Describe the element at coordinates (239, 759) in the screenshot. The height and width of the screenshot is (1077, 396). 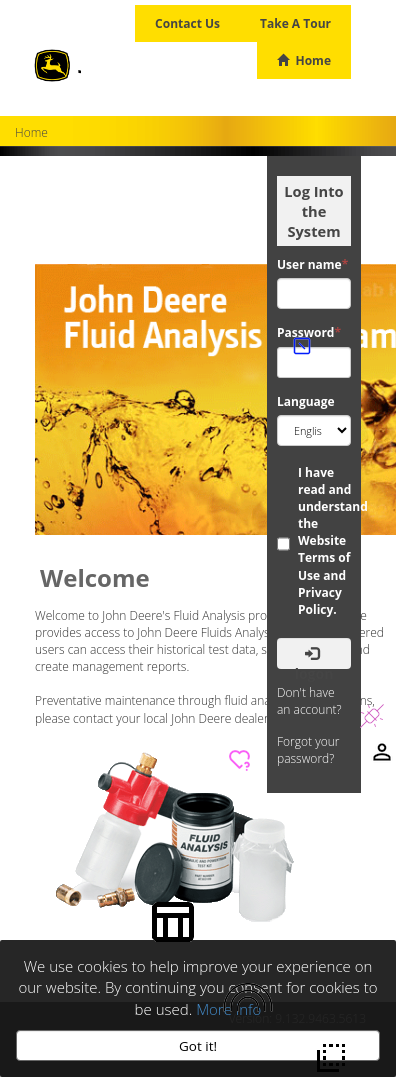
I see `get help about favorites or liked items` at that location.